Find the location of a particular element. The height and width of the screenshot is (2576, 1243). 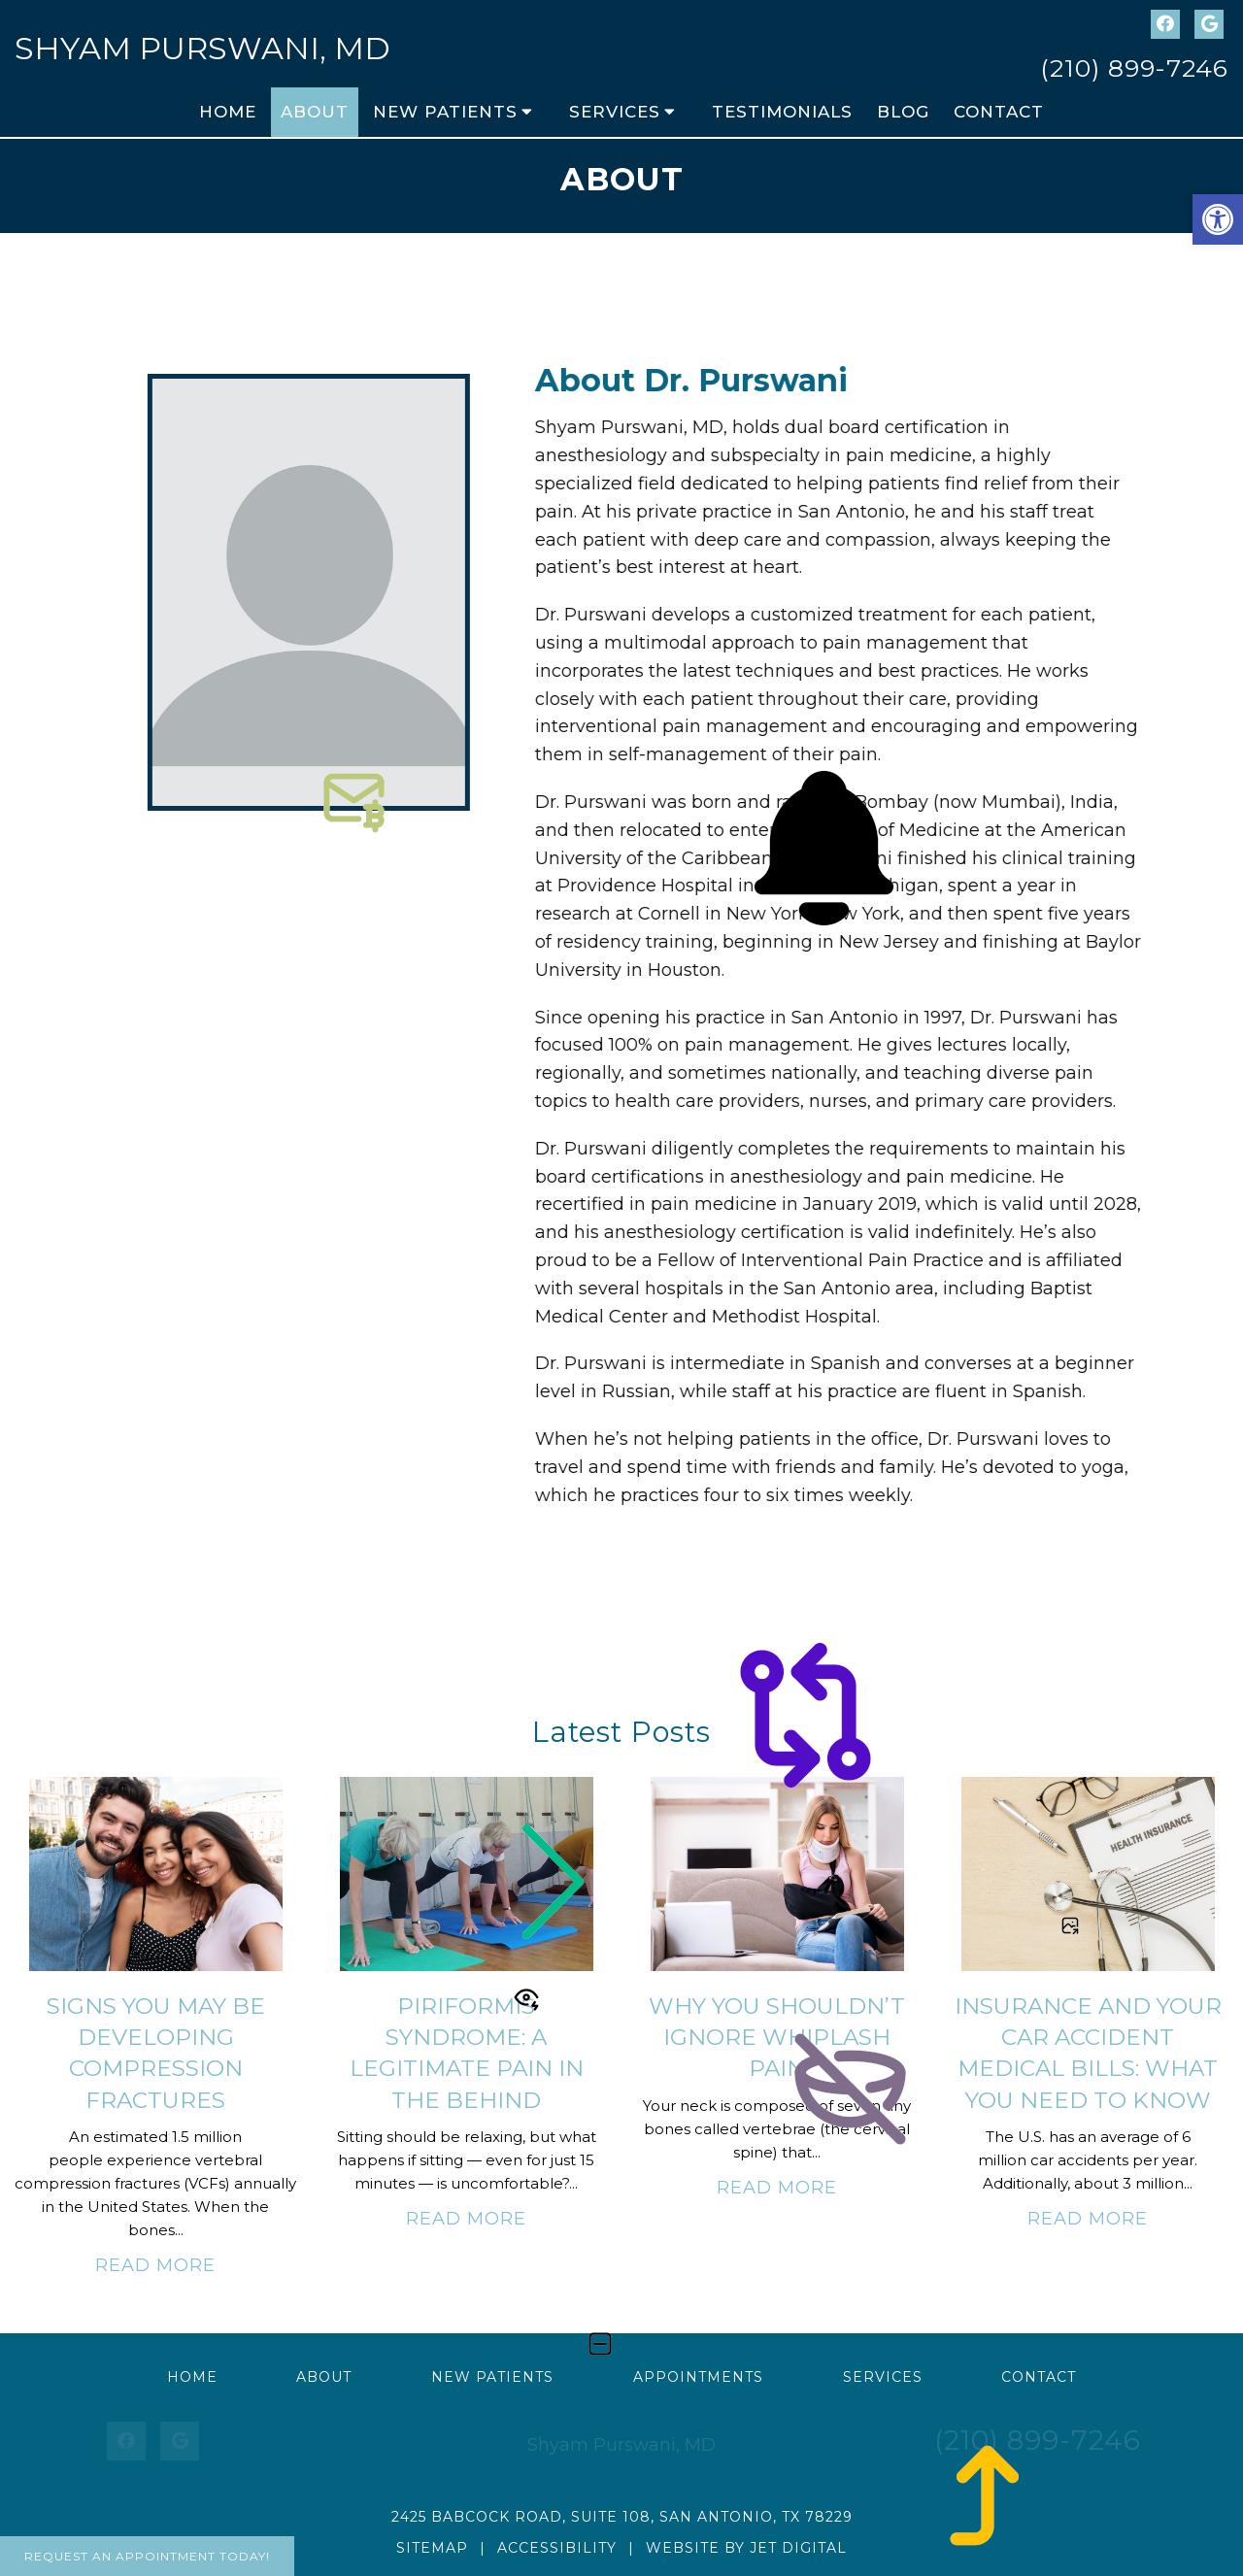

quick view or flash preview is located at coordinates (526, 1997).